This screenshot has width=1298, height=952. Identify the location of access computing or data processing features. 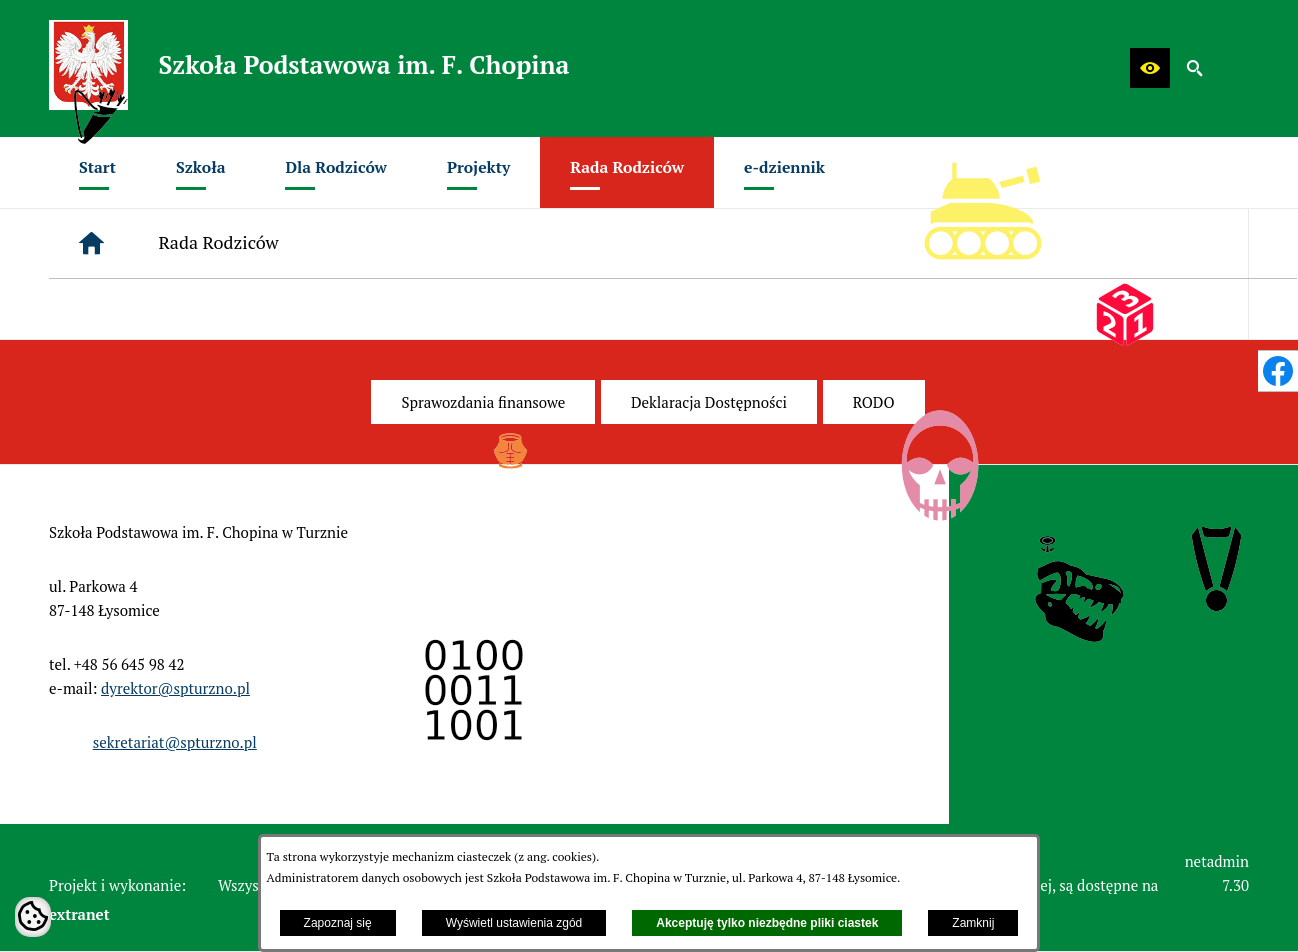
(474, 690).